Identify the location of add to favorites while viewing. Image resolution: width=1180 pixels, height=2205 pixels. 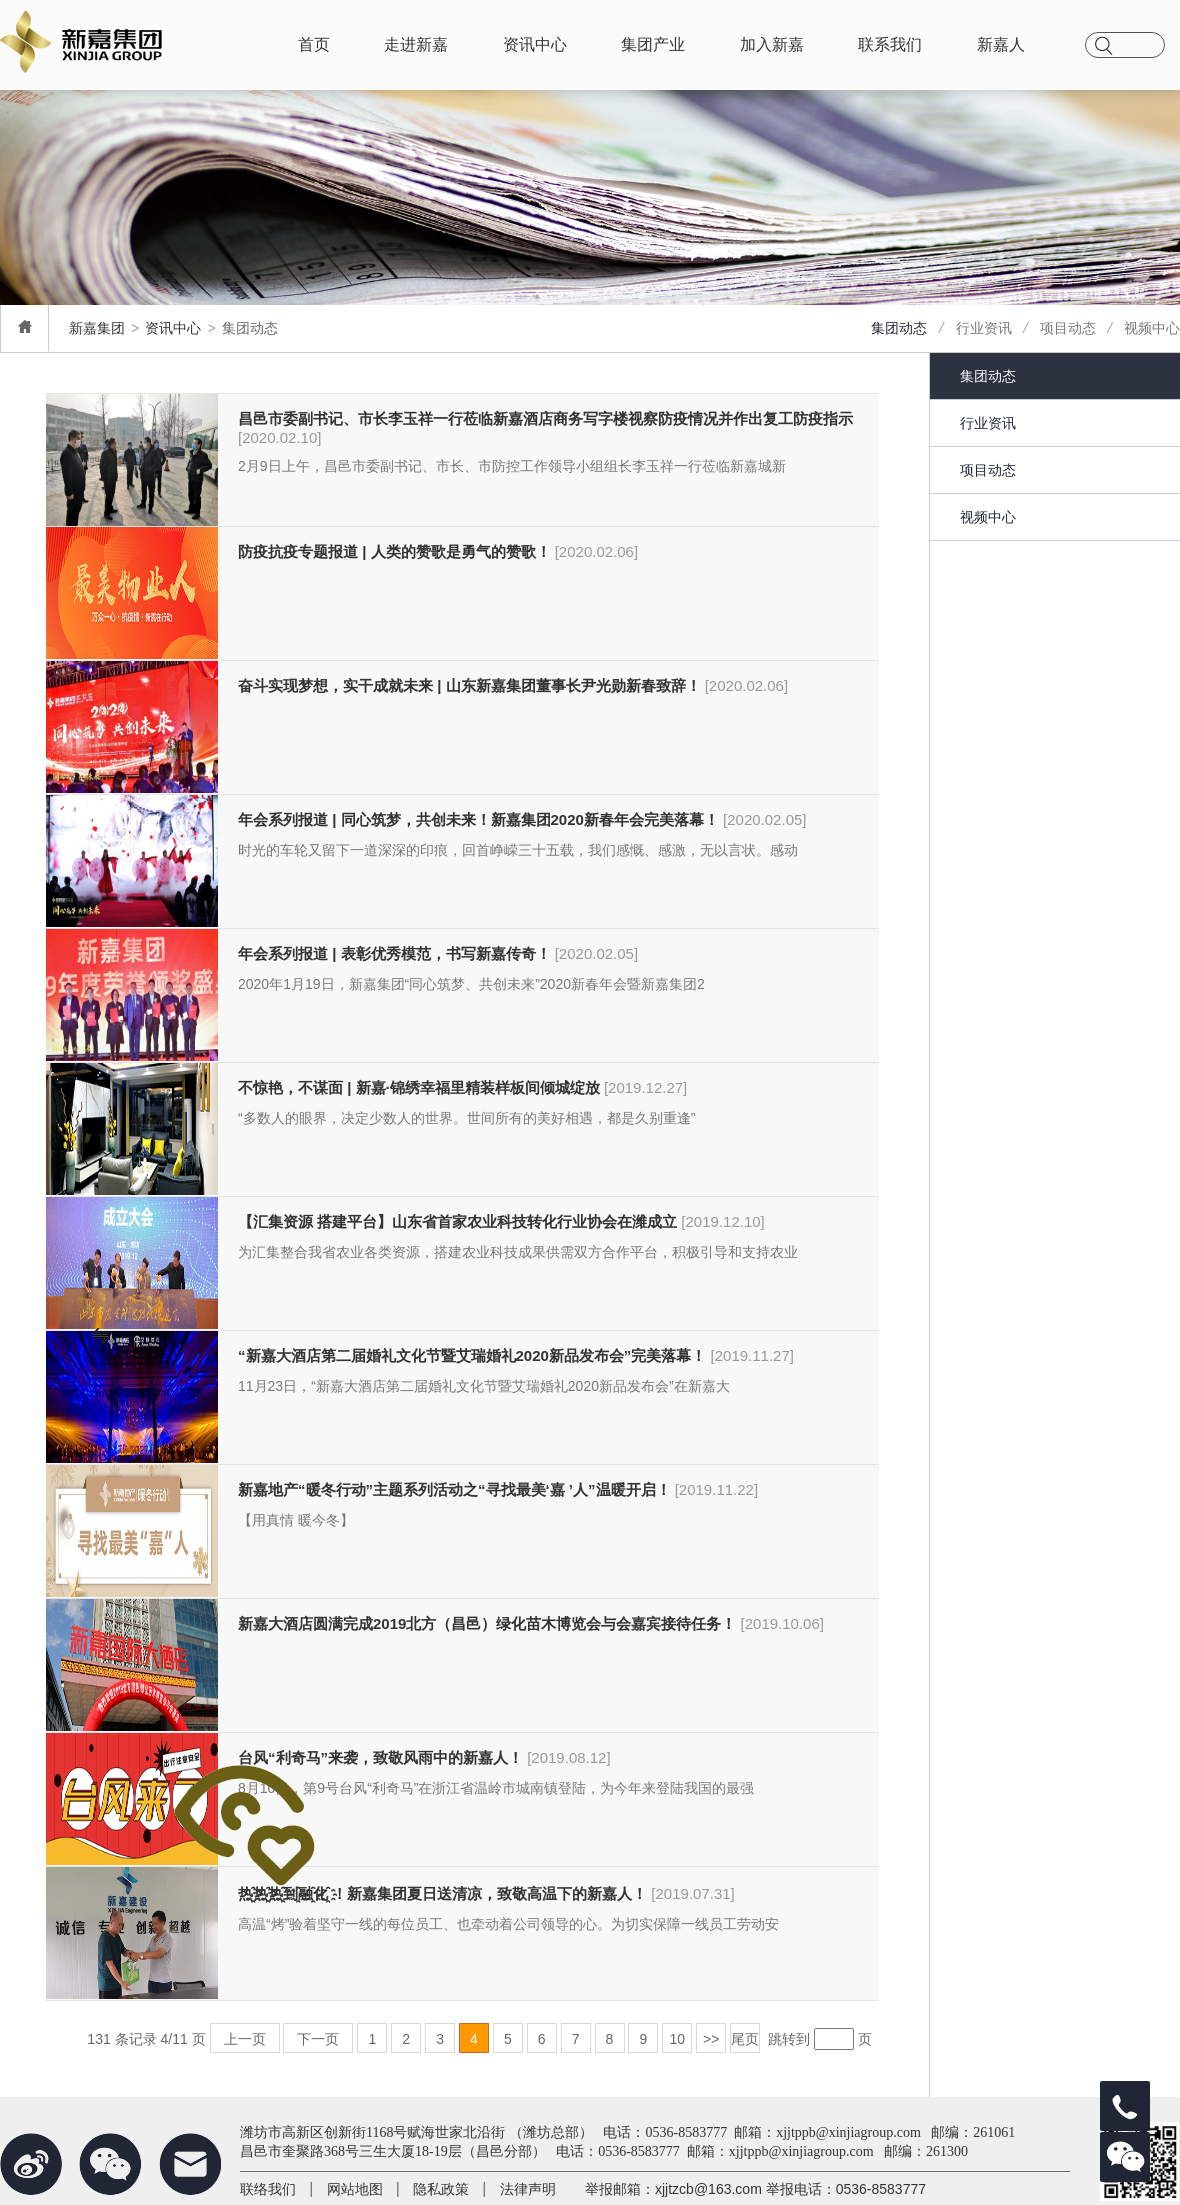
(241, 1812).